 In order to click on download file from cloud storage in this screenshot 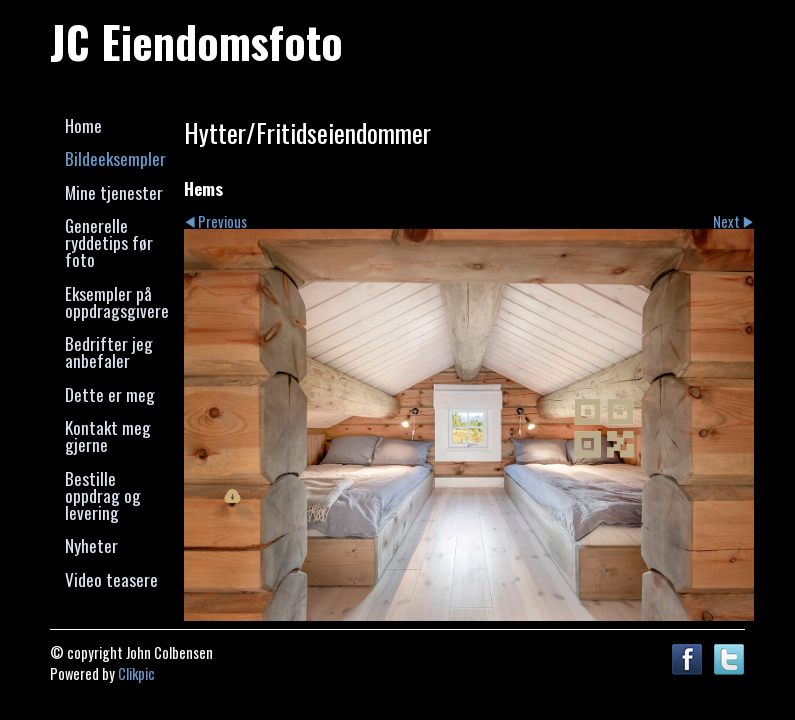, I will do `click(232, 496)`.